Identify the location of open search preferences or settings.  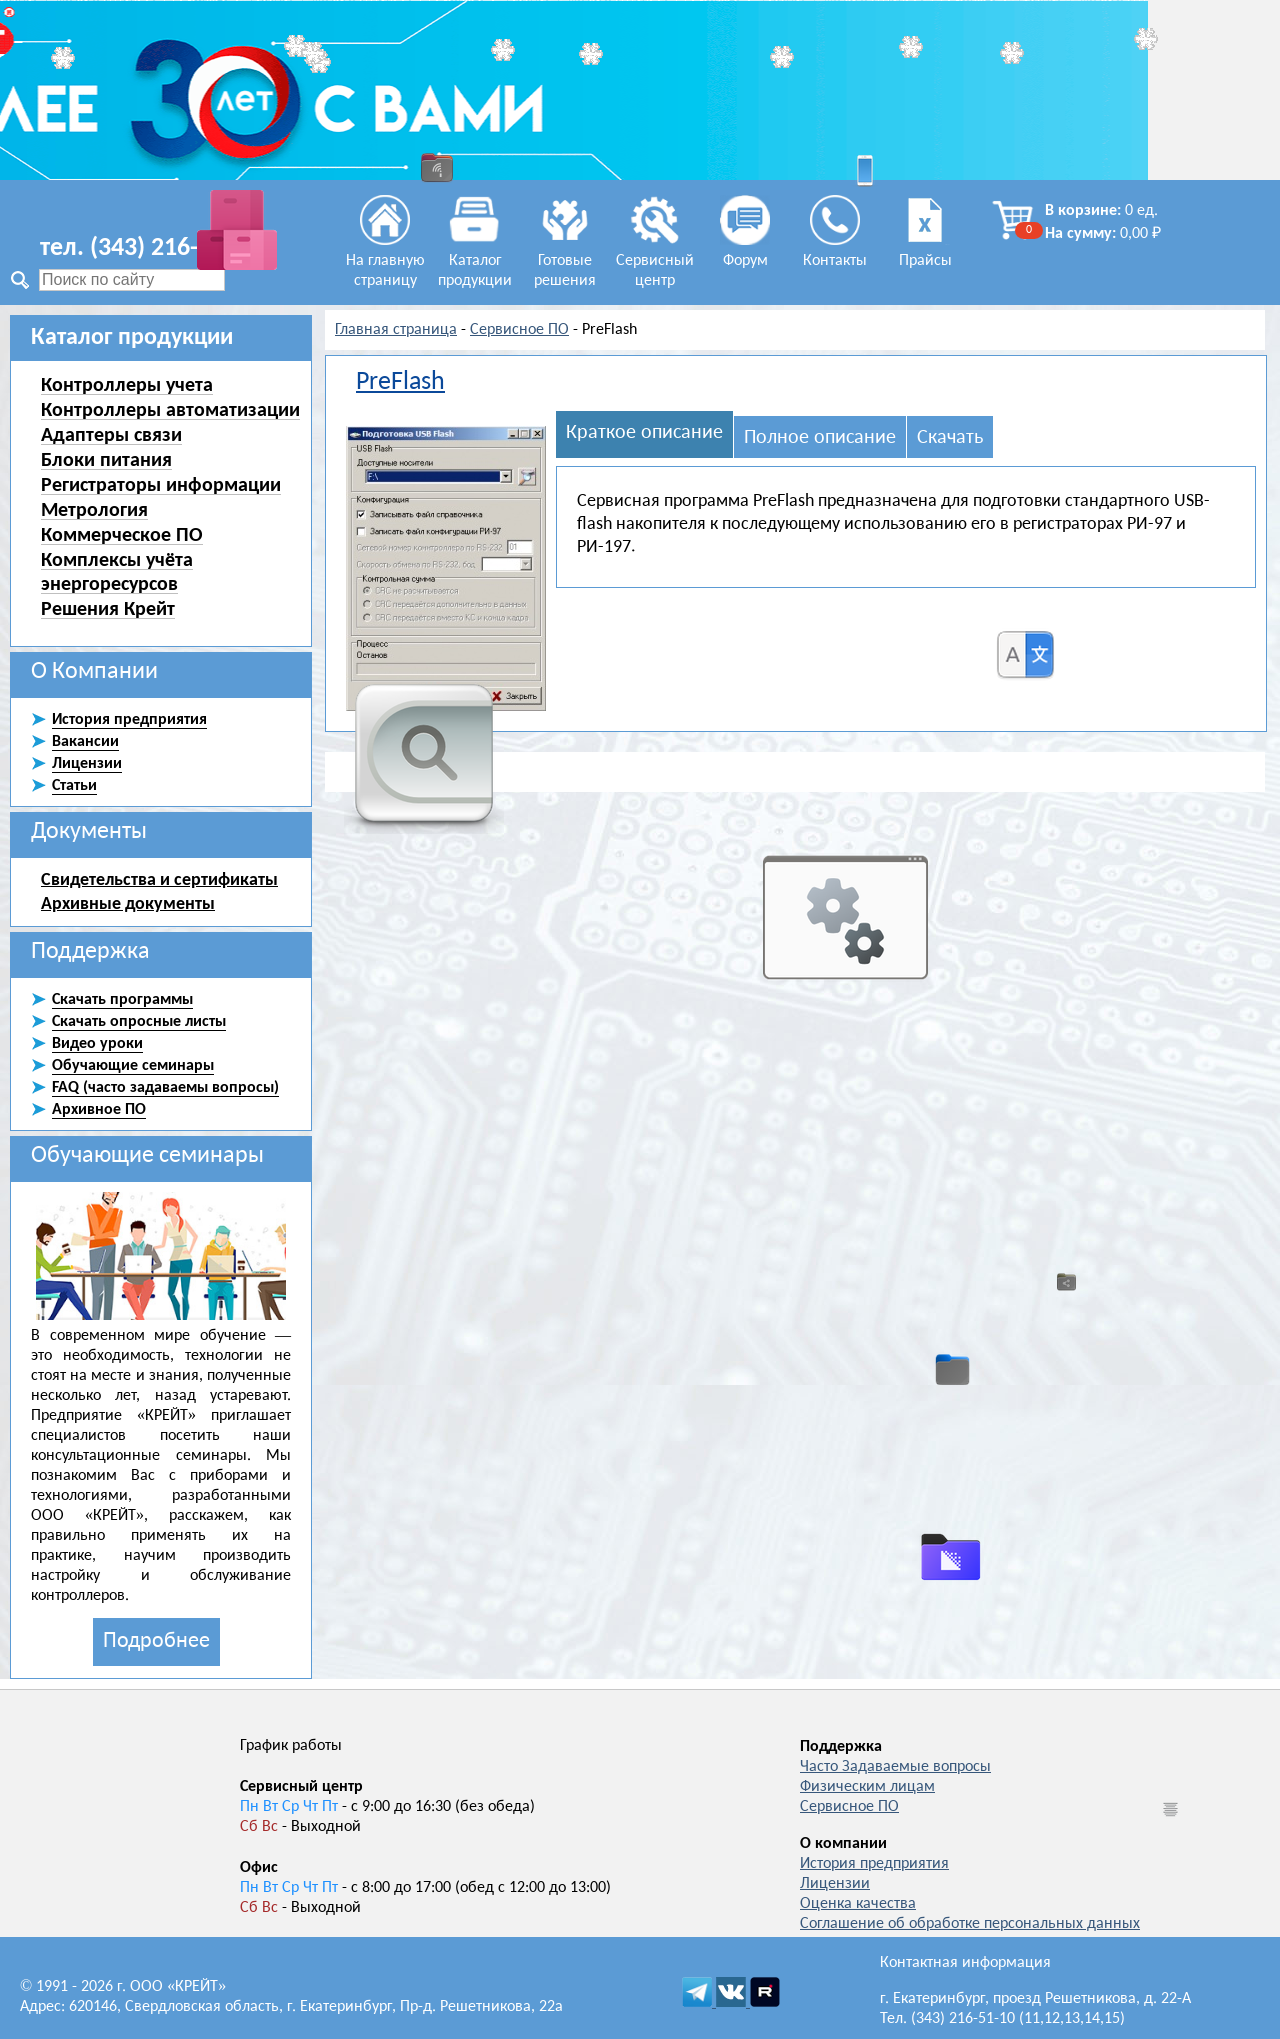
(424, 754).